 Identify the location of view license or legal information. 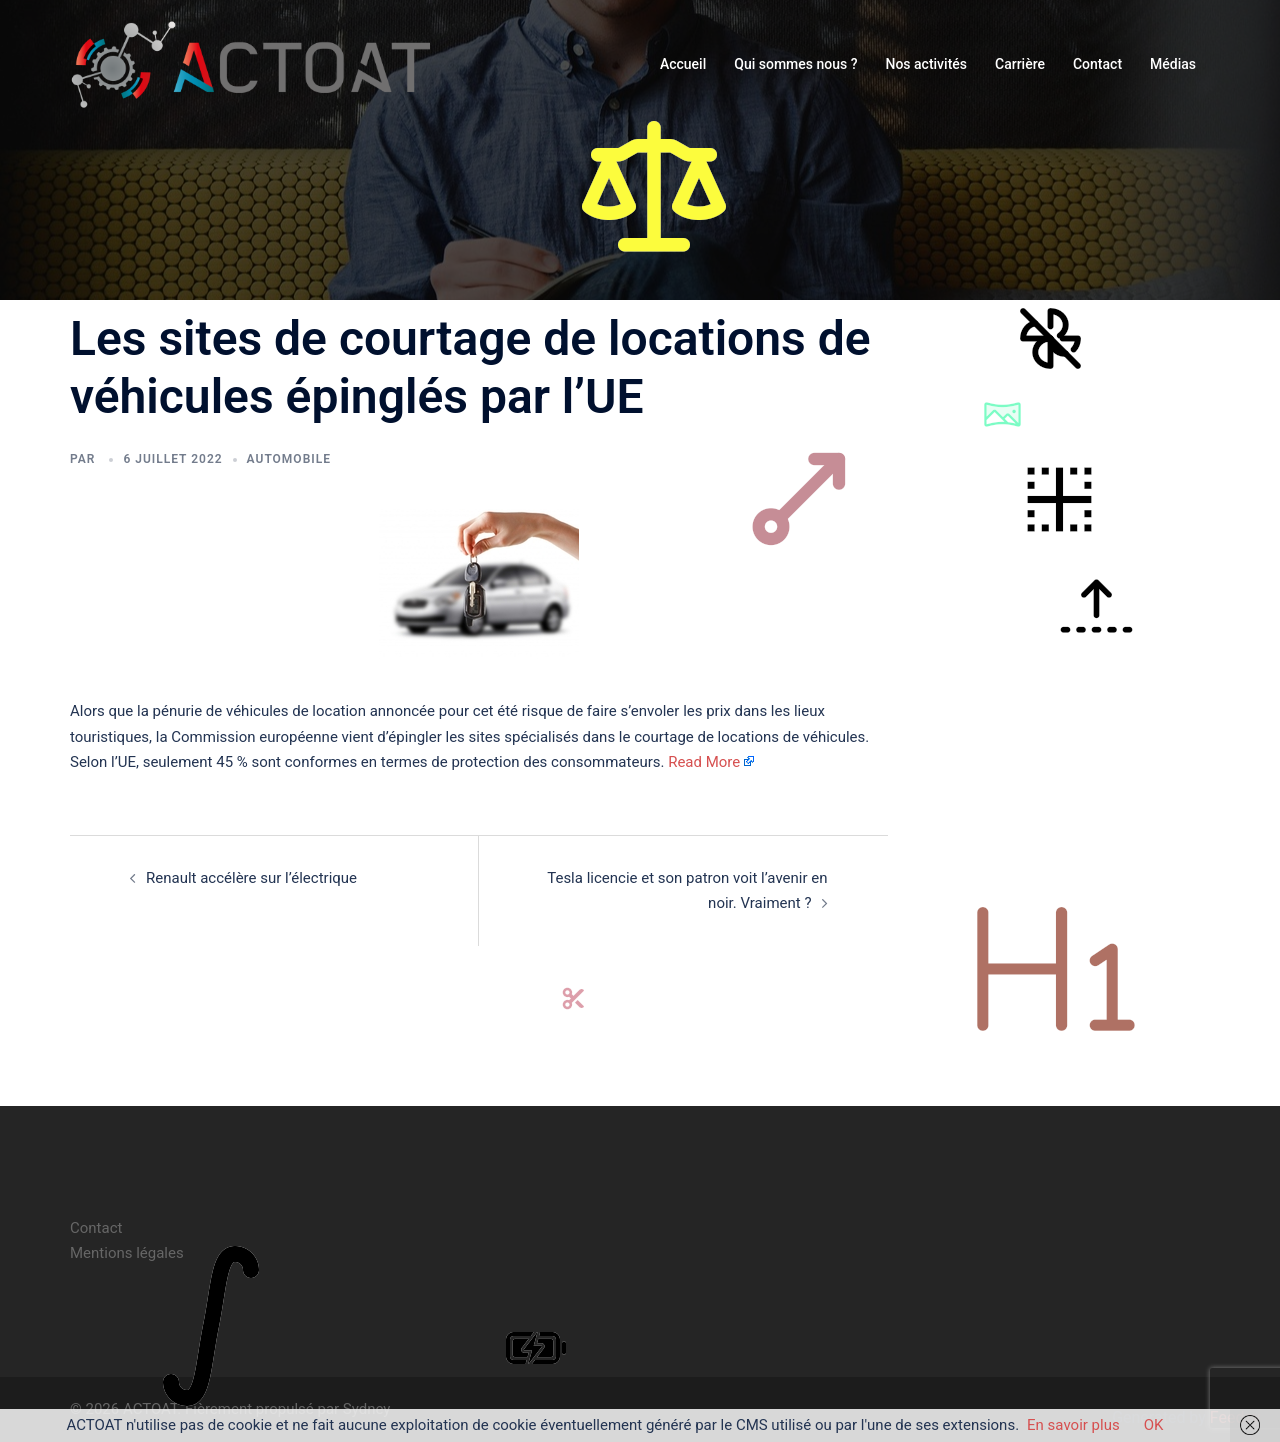
(654, 193).